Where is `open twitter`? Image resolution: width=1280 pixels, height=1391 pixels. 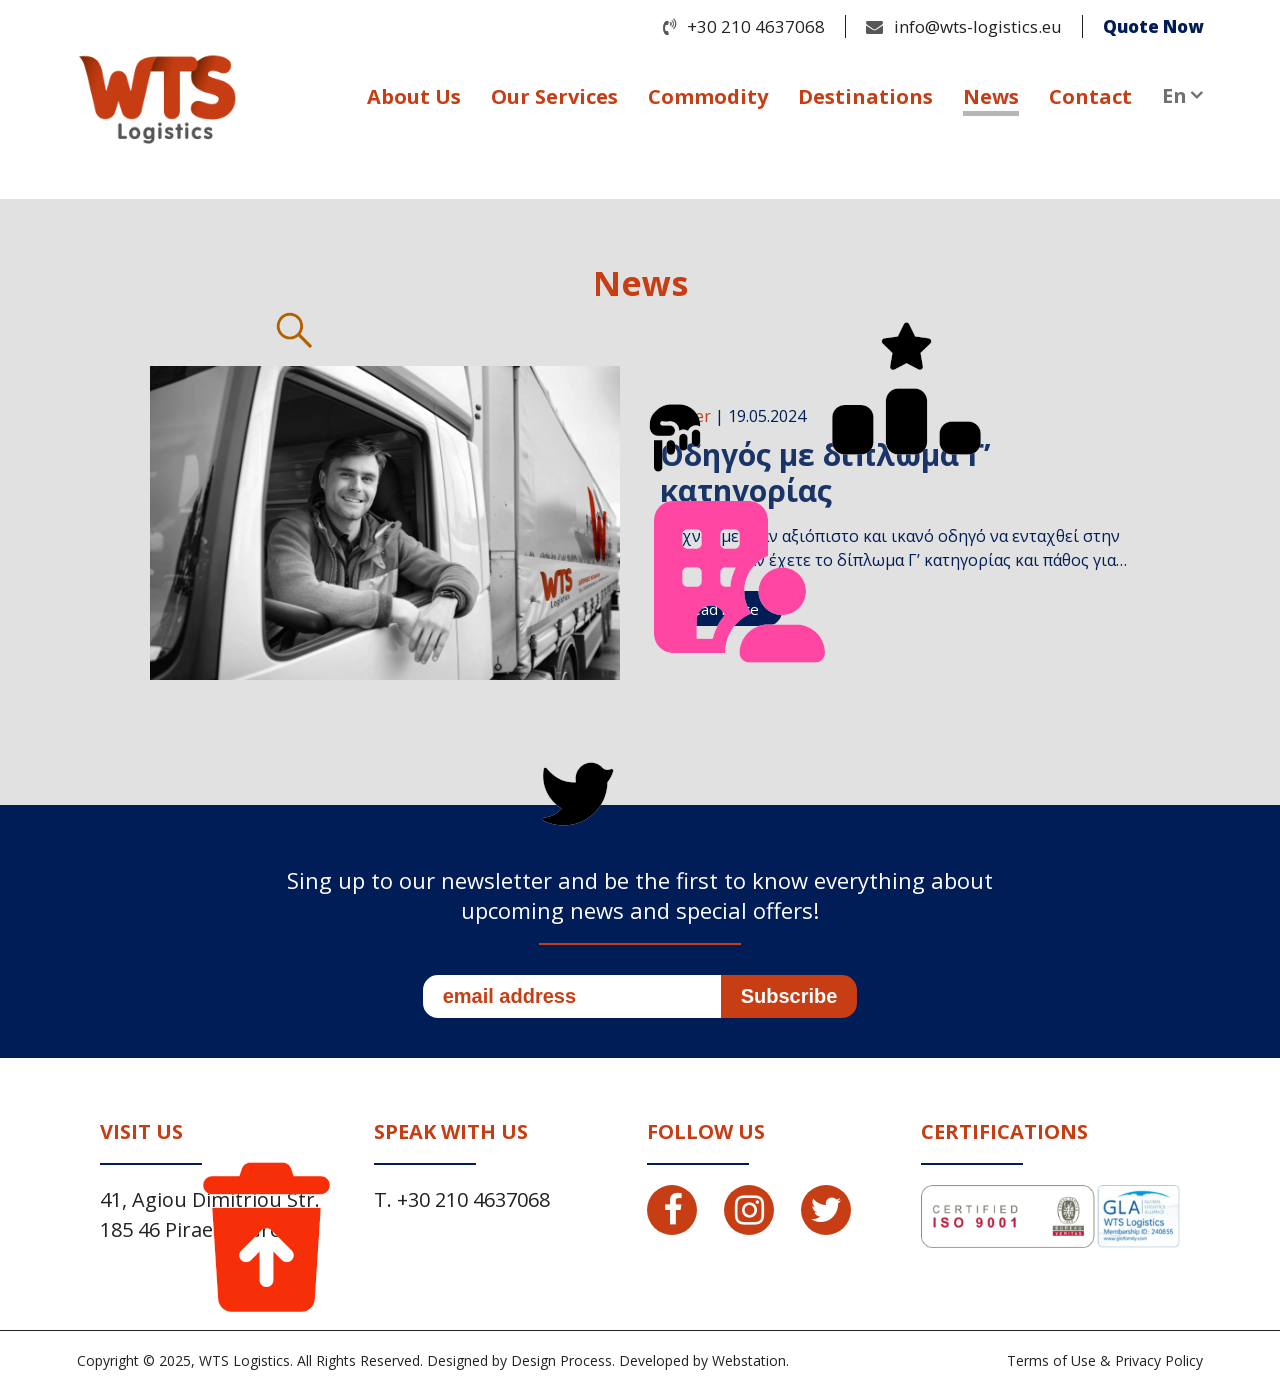 open twitter is located at coordinates (578, 794).